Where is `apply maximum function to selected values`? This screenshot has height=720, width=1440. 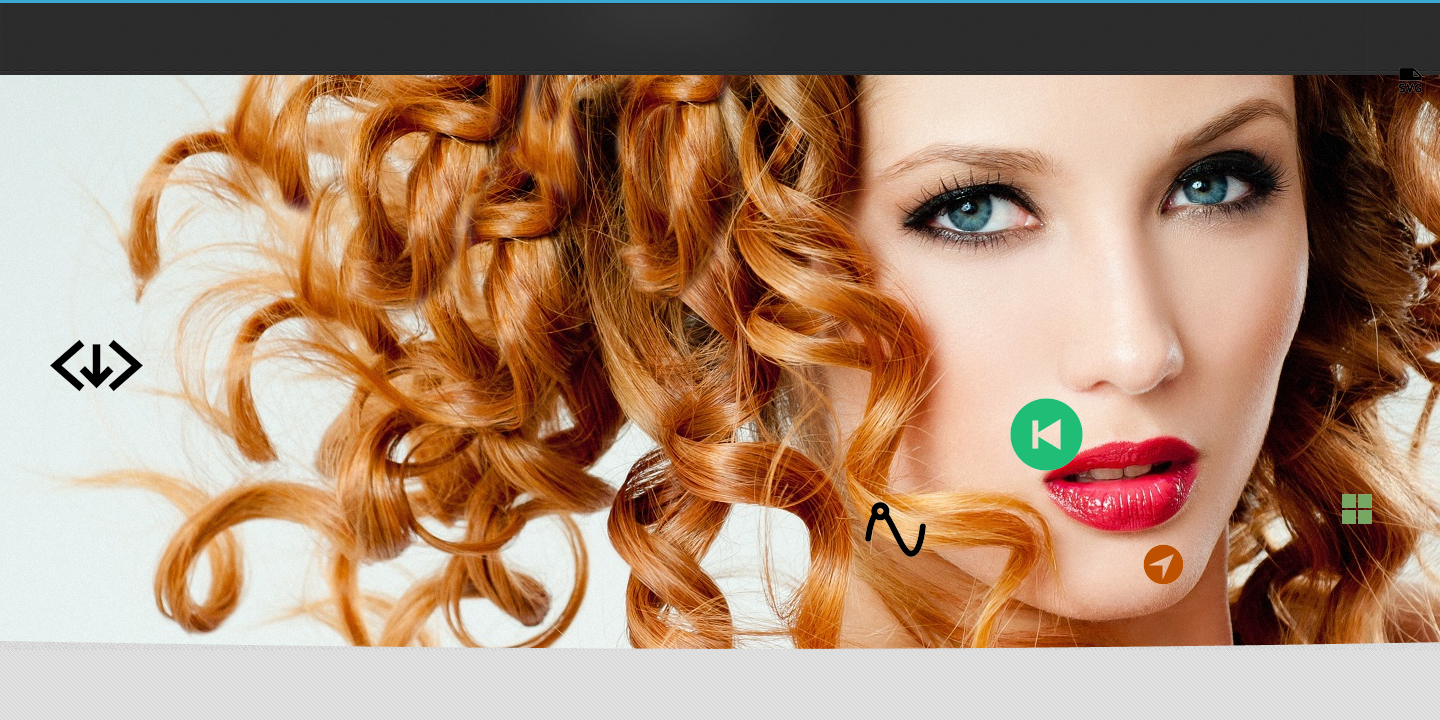
apply maximum function to selected values is located at coordinates (895, 529).